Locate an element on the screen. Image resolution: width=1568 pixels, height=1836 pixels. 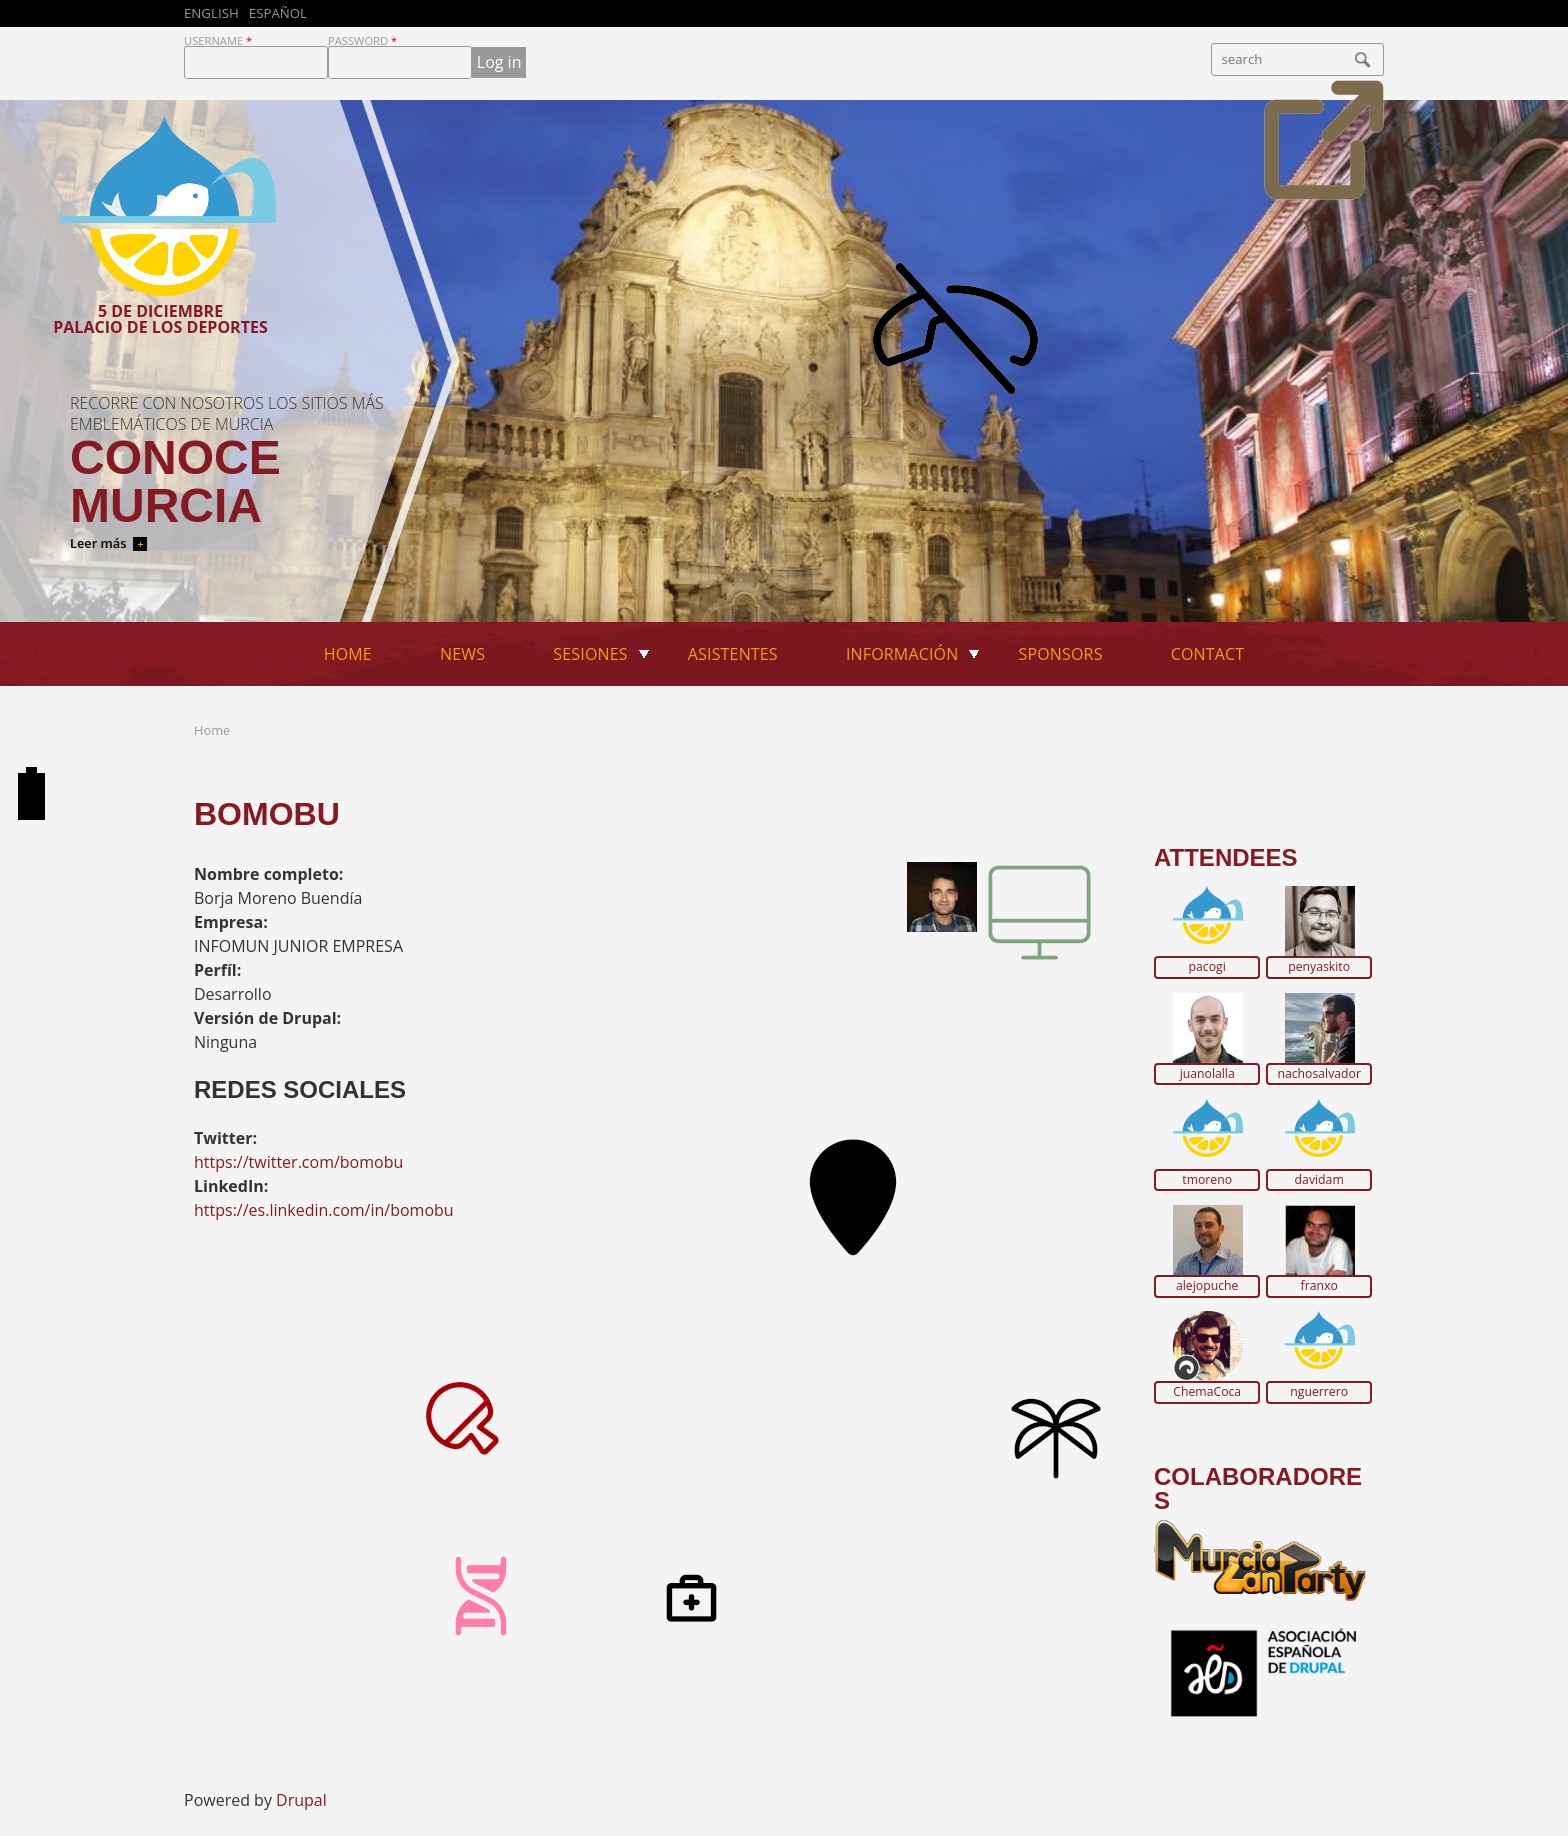
open link in a new window or tab is located at coordinates (1324, 140).